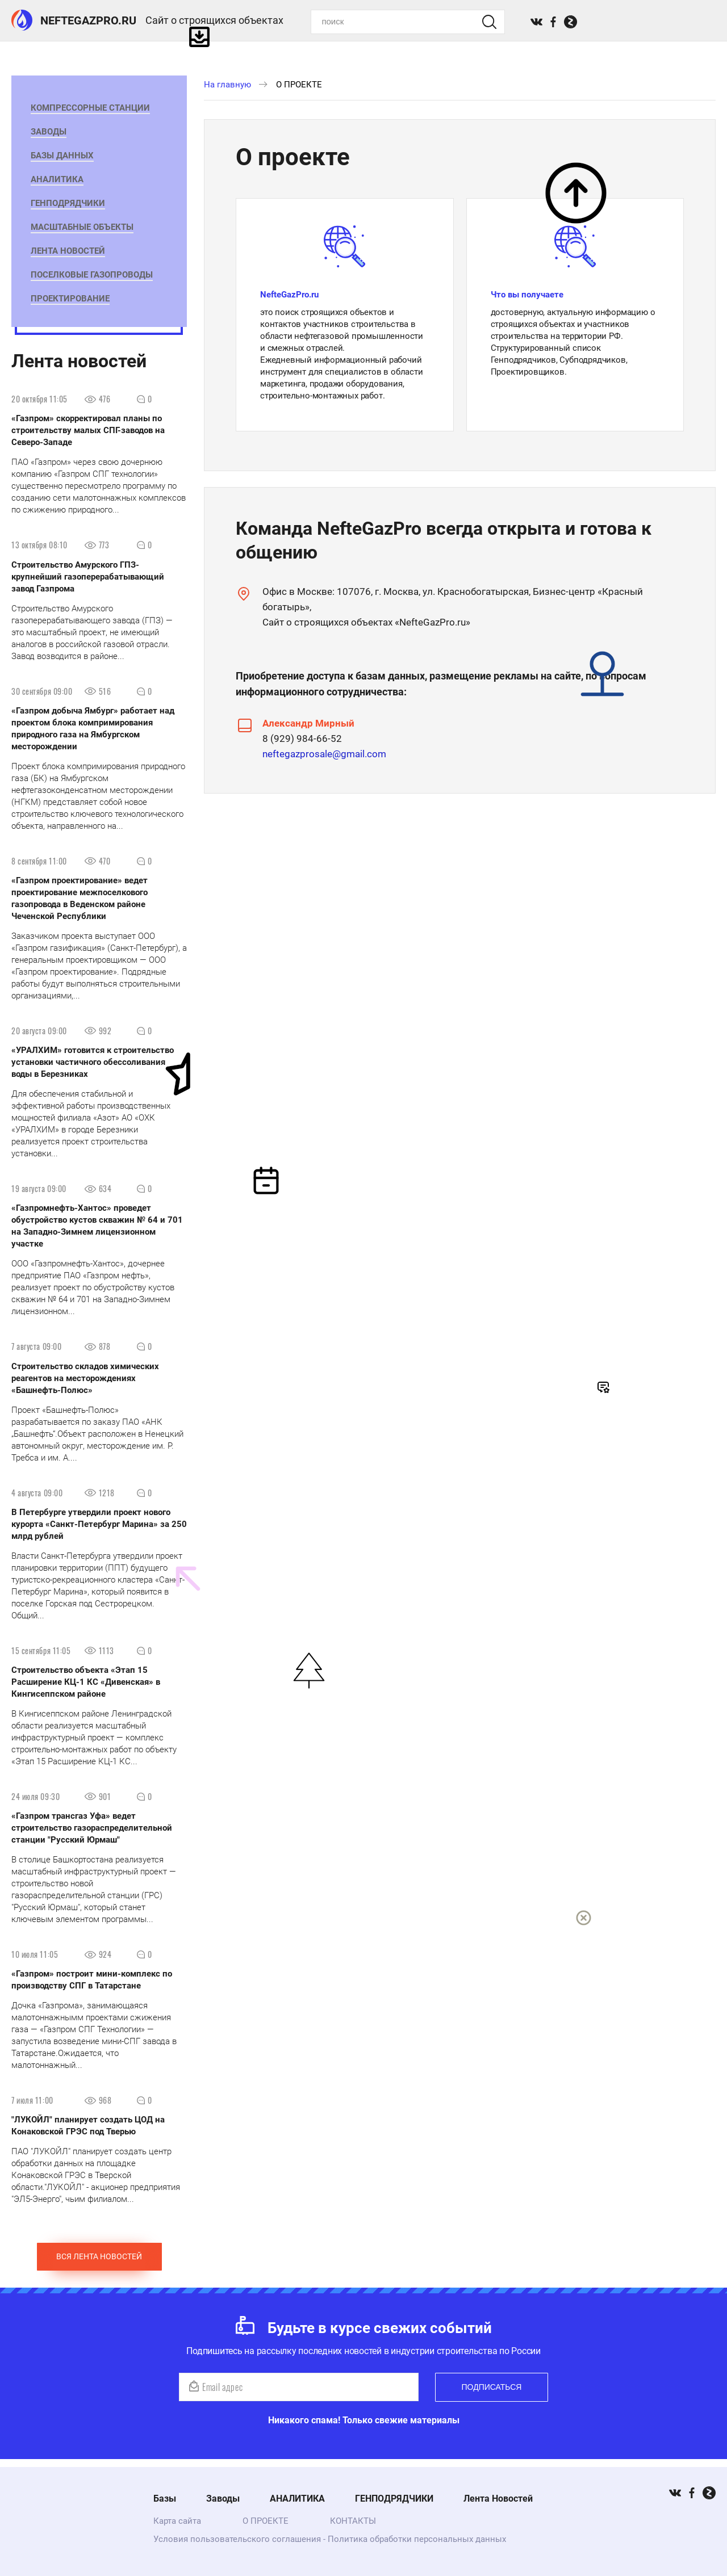 The height and width of the screenshot is (2576, 727). I want to click on download file to inbox or tray, so click(199, 37).